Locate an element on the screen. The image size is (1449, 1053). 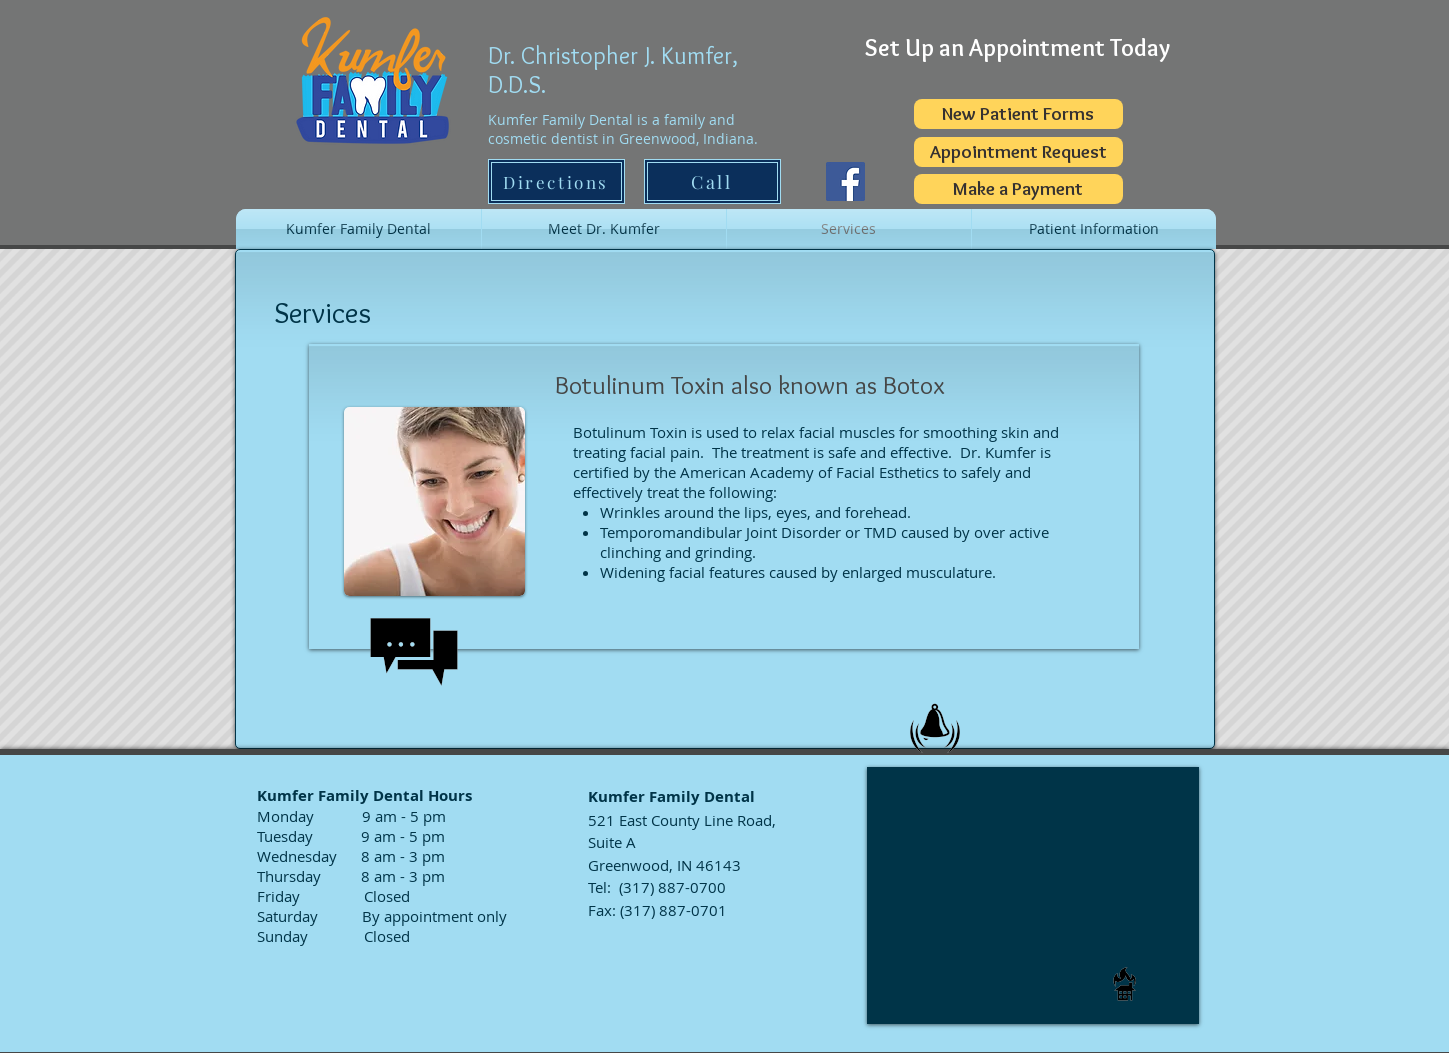
indicates a fire hazard or emergency alert is located at coordinates (1125, 984).